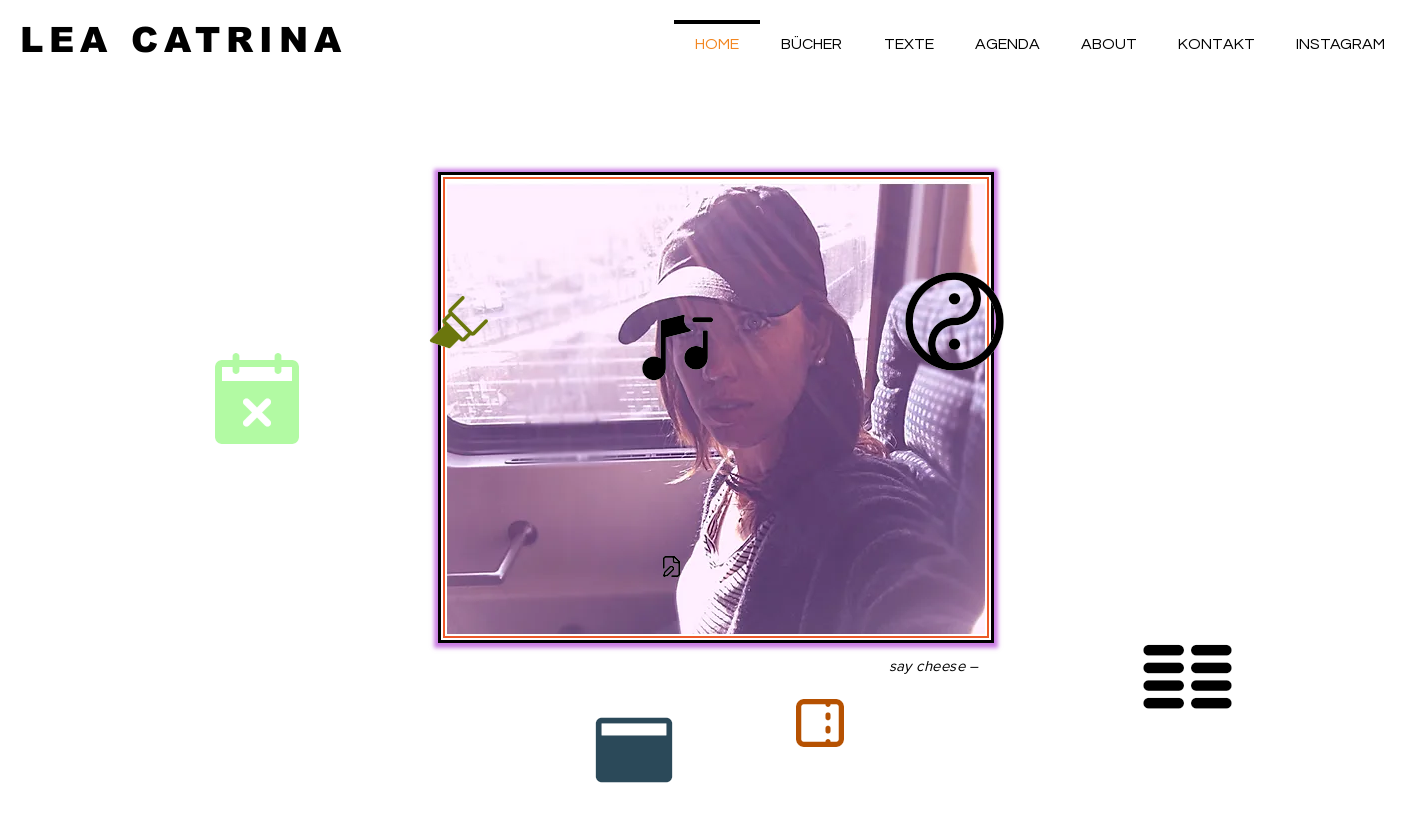 The height and width of the screenshot is (814, 1425). Describe the element at coordinates (634, 750) in the screenshot. I see `open web browser` at that location.